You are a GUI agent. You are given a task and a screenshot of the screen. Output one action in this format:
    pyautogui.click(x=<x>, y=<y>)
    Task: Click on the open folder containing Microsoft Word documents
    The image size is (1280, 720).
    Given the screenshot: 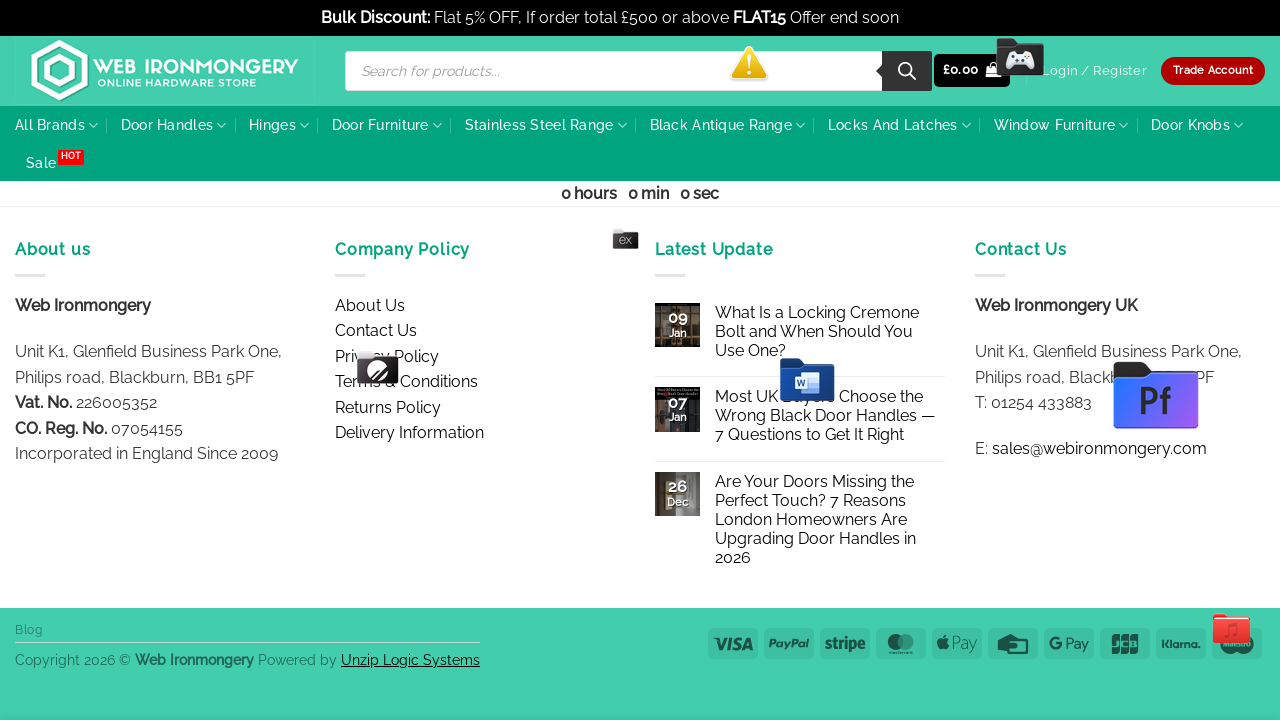 What is the action you would take?
    pyautogui.click(x=807, y=381)
    